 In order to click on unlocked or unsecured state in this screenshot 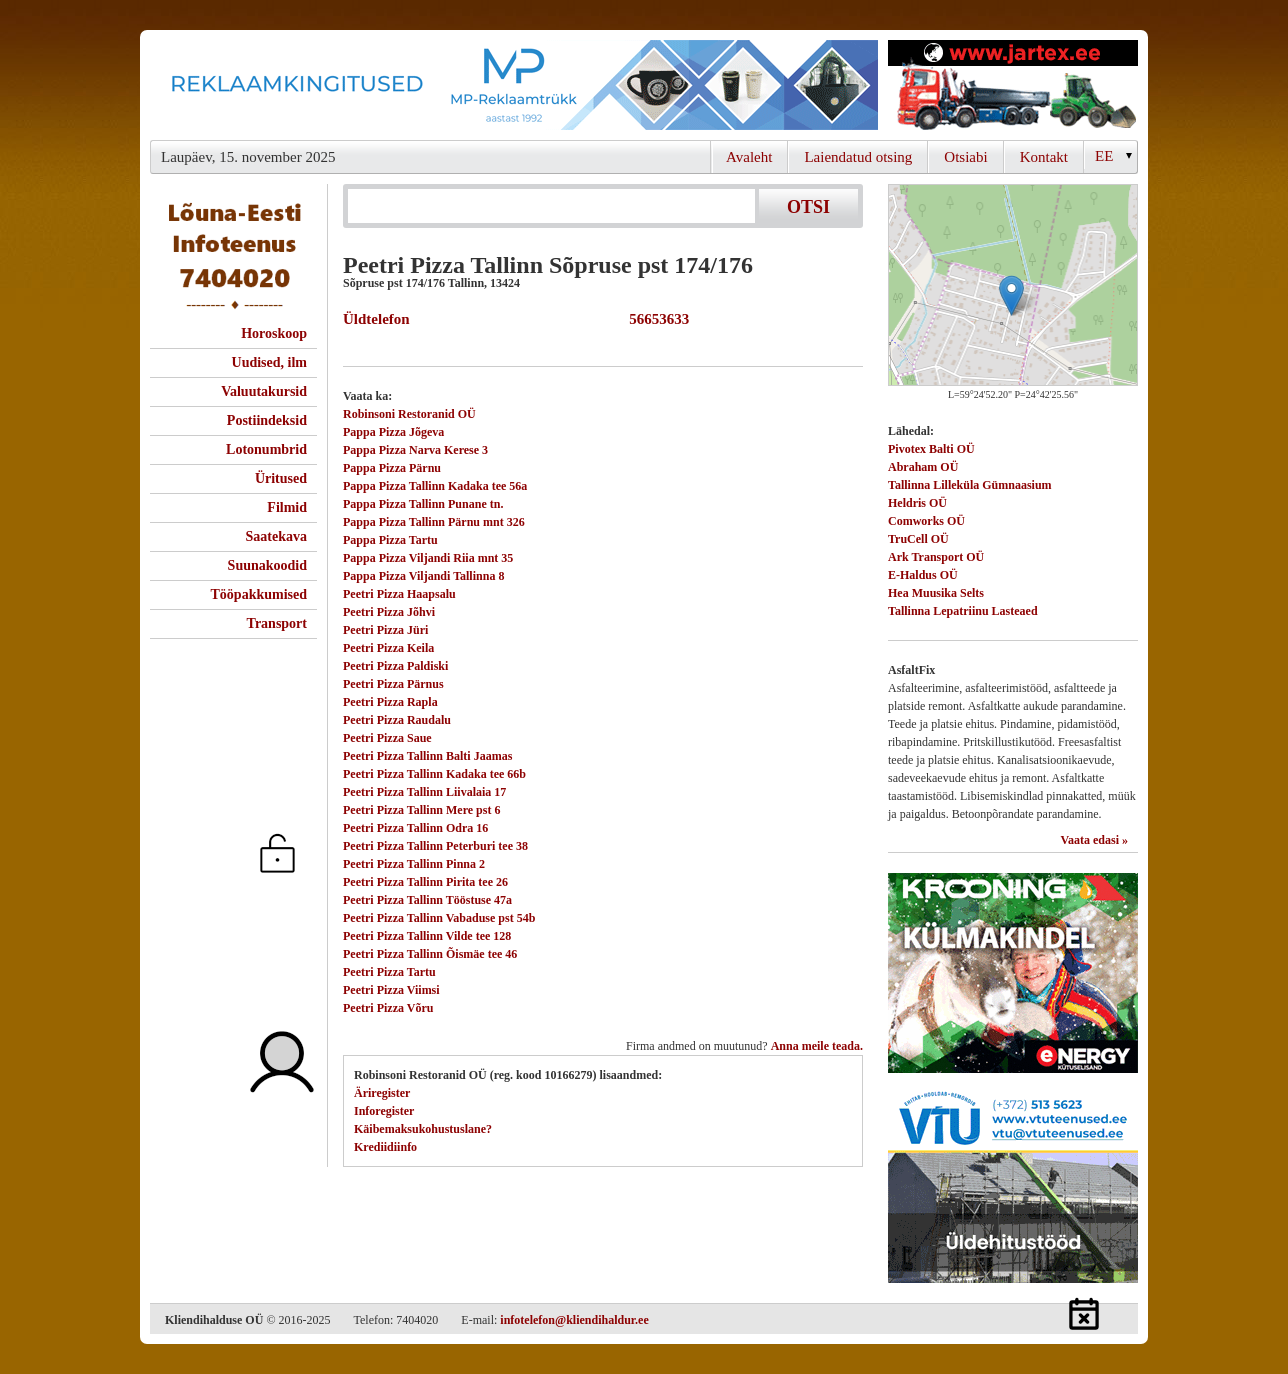, I will do `click(277, 855)`.